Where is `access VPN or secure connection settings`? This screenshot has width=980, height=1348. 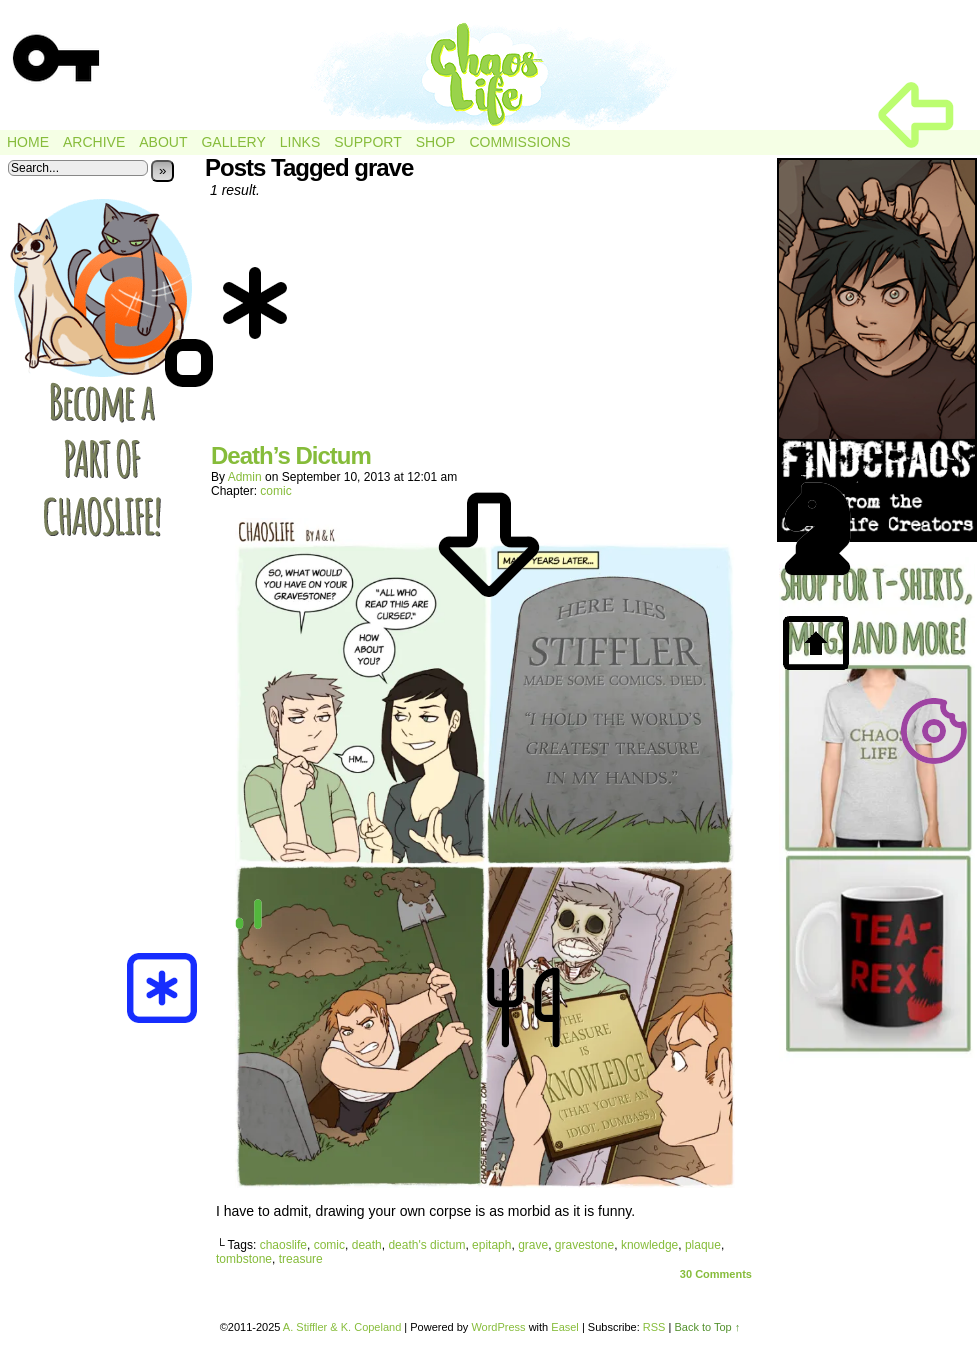
access VPN or secure connection settings is located at coordinates (56, 58).